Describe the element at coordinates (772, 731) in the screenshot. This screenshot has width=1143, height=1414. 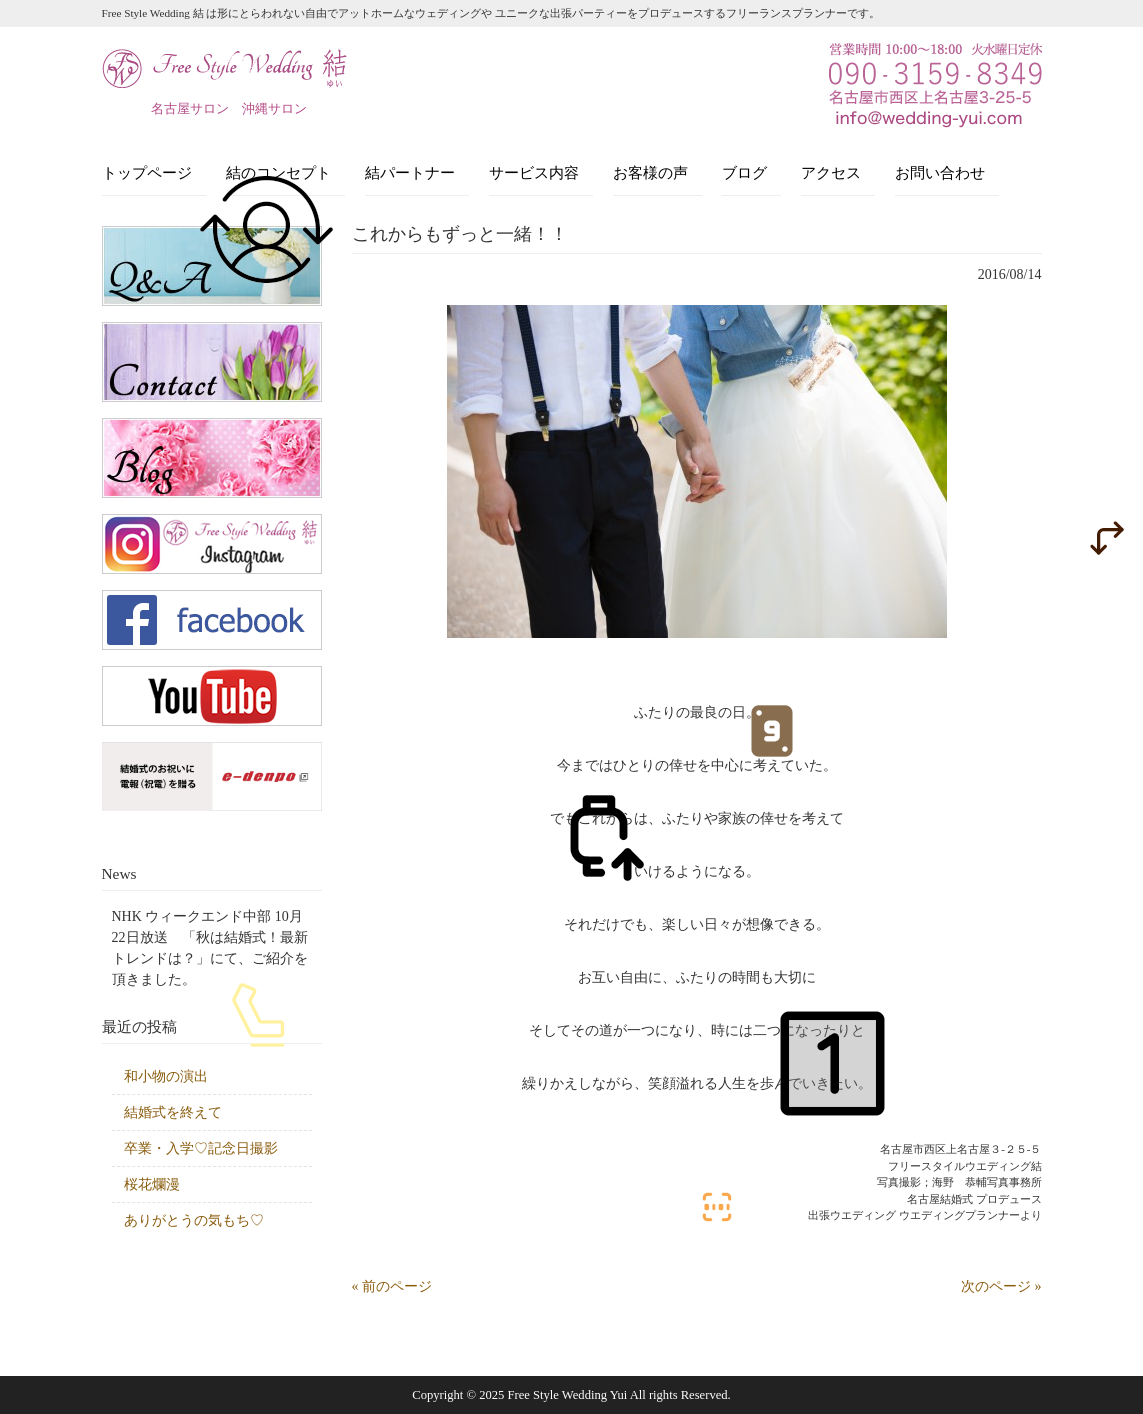
I see `play the 9 card in a card game` at that location.